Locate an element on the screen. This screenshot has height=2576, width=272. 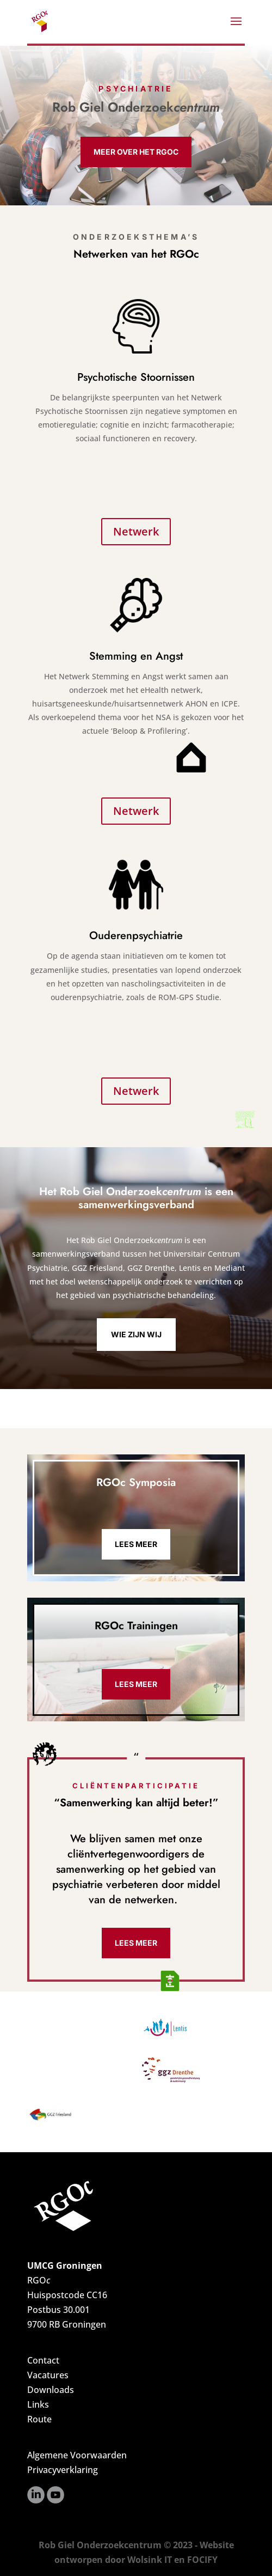
visit elsevier's academic publishing website is located at coordinates (245, 1119).